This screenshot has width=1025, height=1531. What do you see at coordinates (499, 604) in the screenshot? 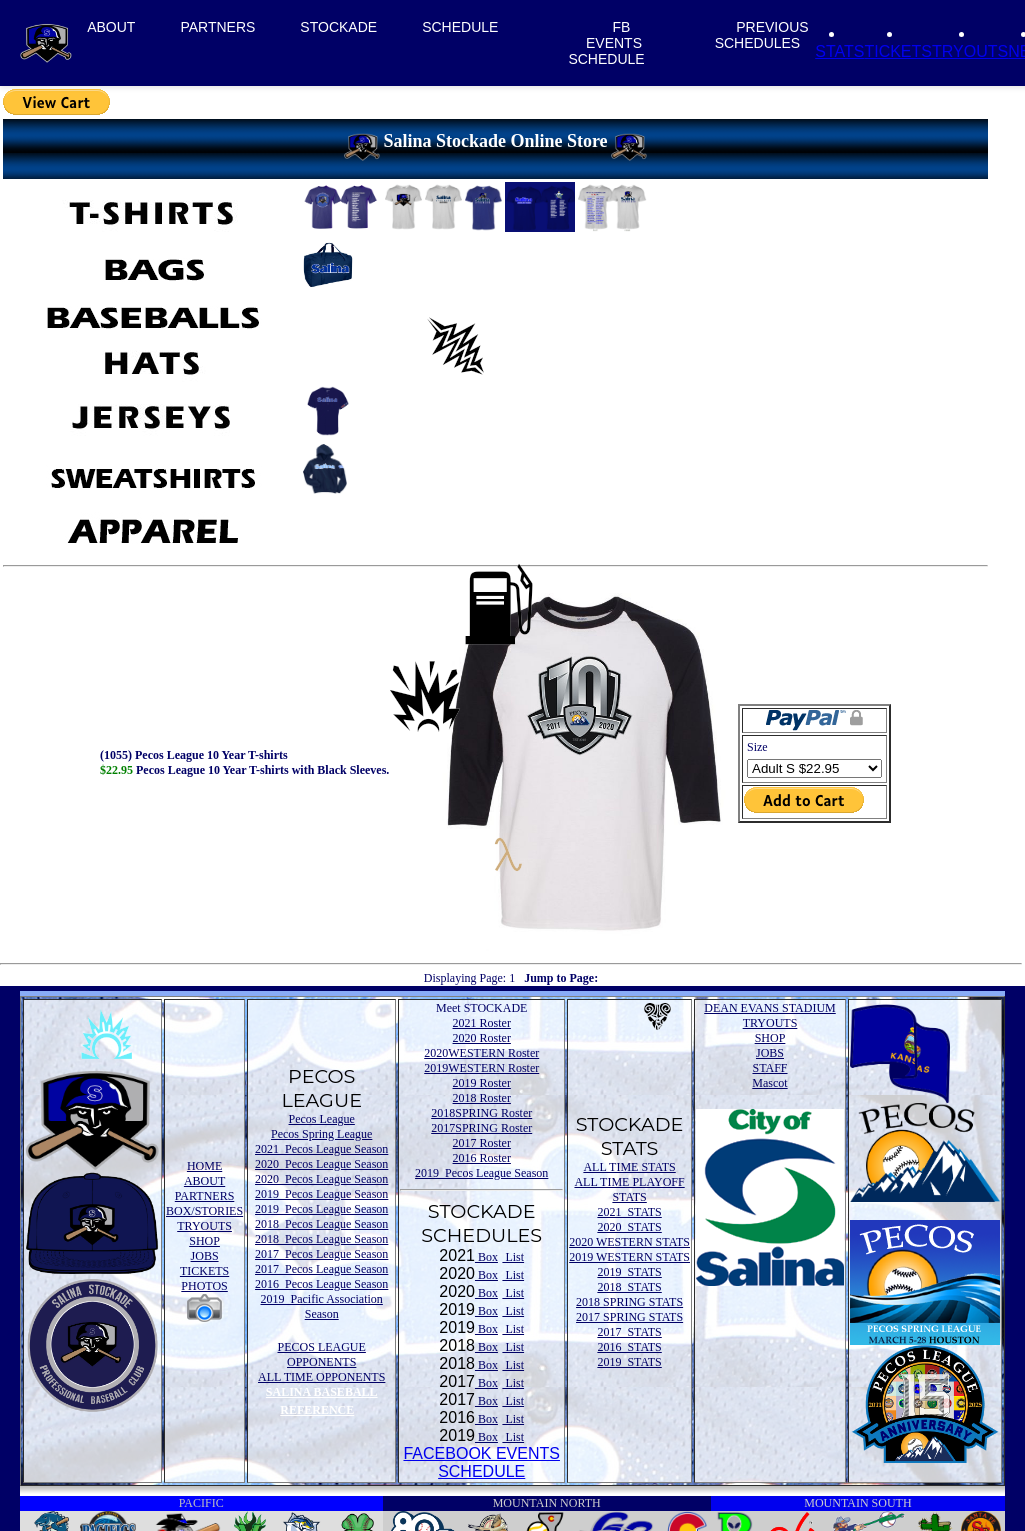
I see `find nearby gas stations` at bounding box center [499, 604].